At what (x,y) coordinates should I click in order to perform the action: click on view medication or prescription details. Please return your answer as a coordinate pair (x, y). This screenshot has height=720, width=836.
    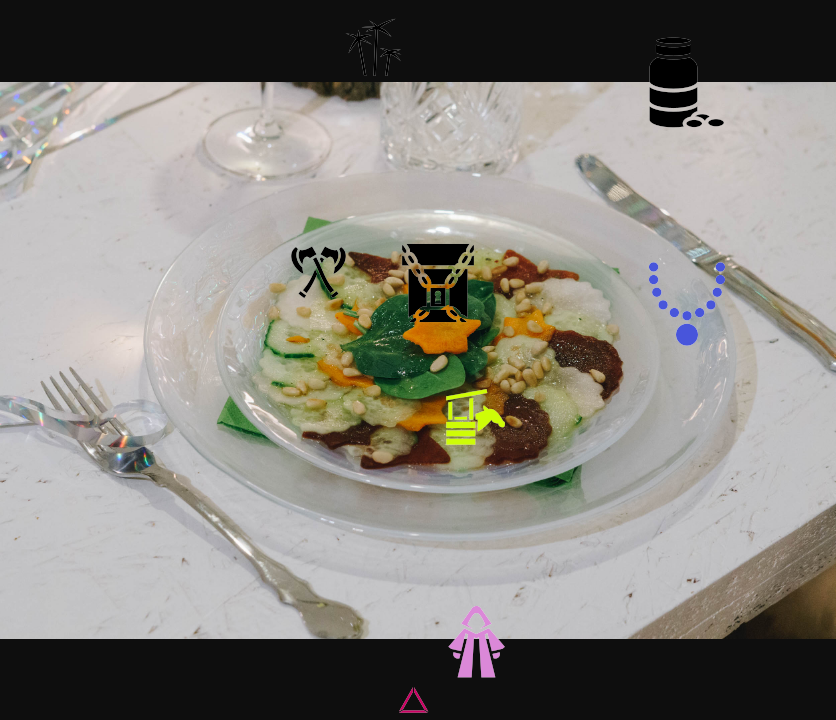
    Looking at the image, I should click on (682, 82).